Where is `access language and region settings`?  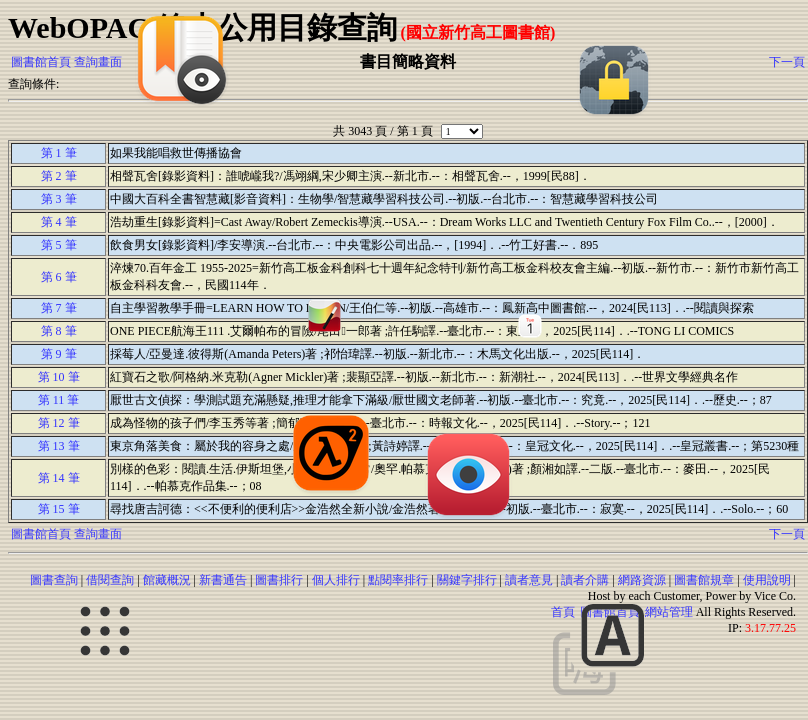
access language and region settings is located at coordinates (598, 649).